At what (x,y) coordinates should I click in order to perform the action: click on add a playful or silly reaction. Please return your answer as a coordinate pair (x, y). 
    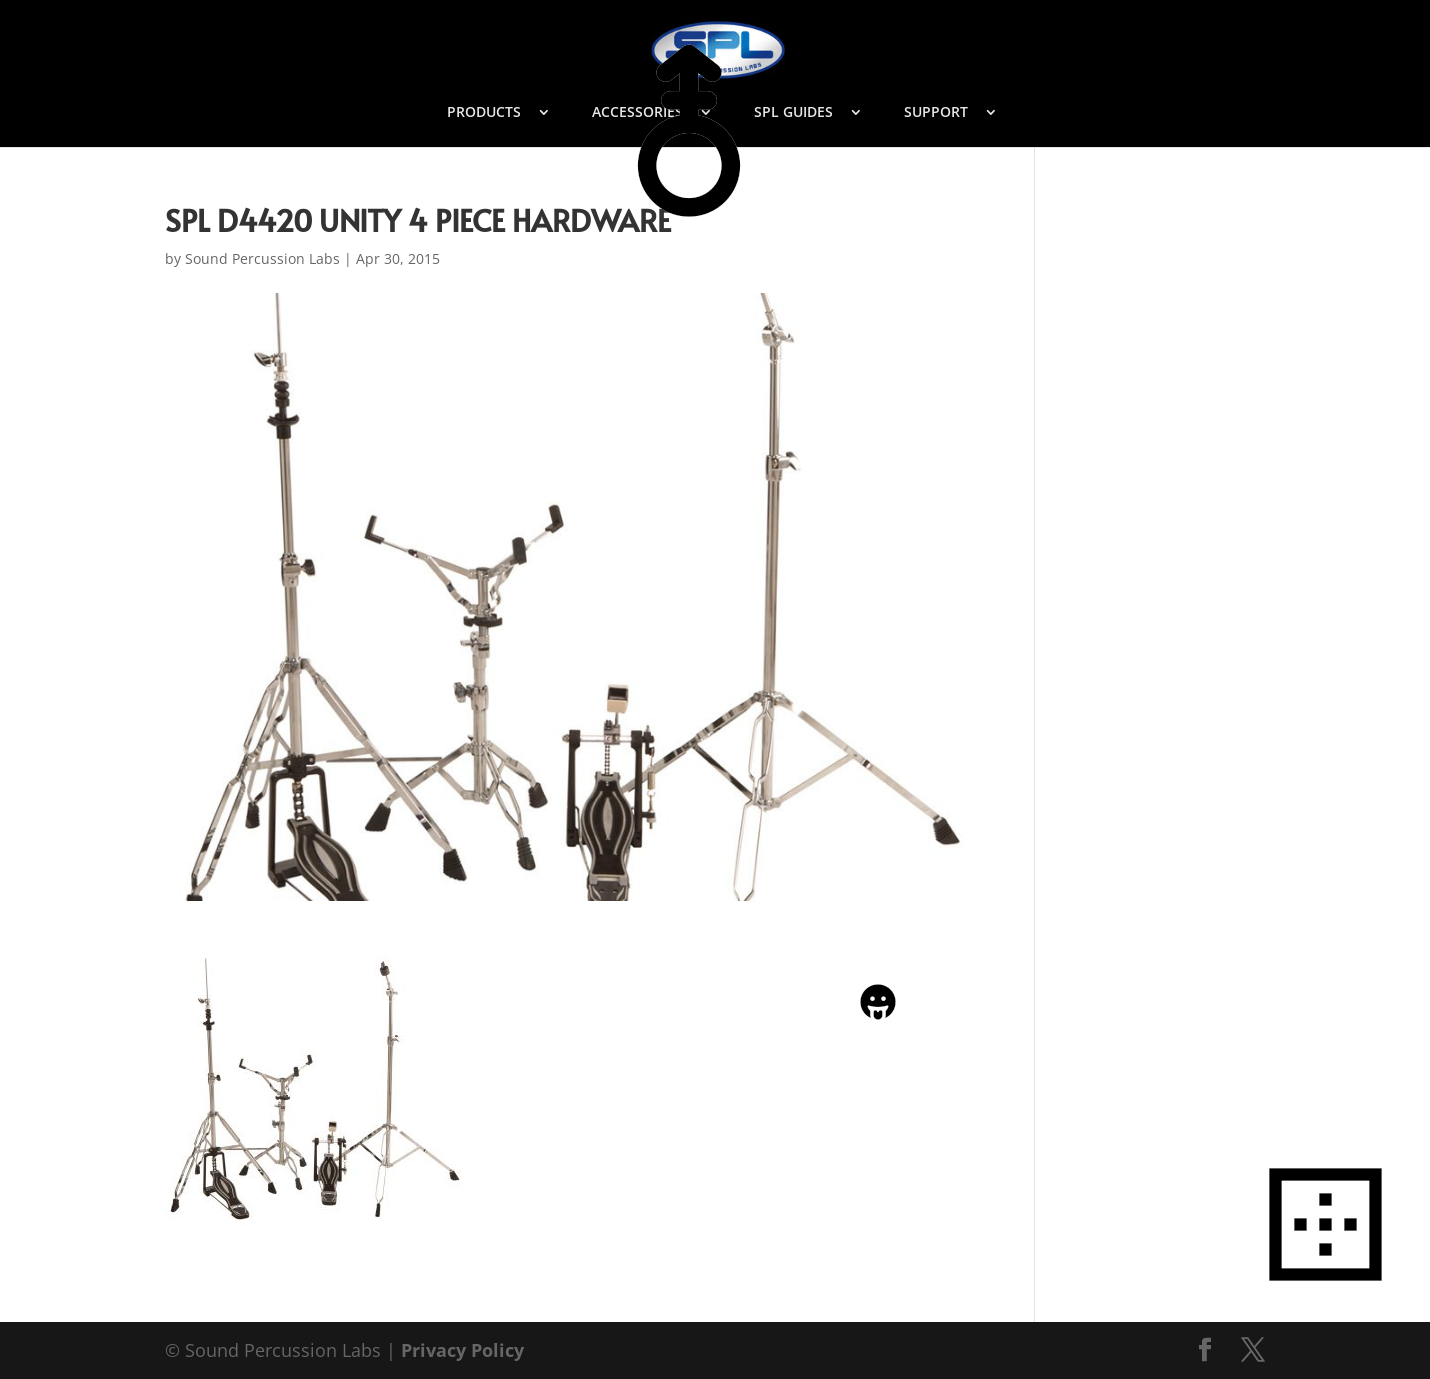
    Looking at the image, I should click on (878, 1002).